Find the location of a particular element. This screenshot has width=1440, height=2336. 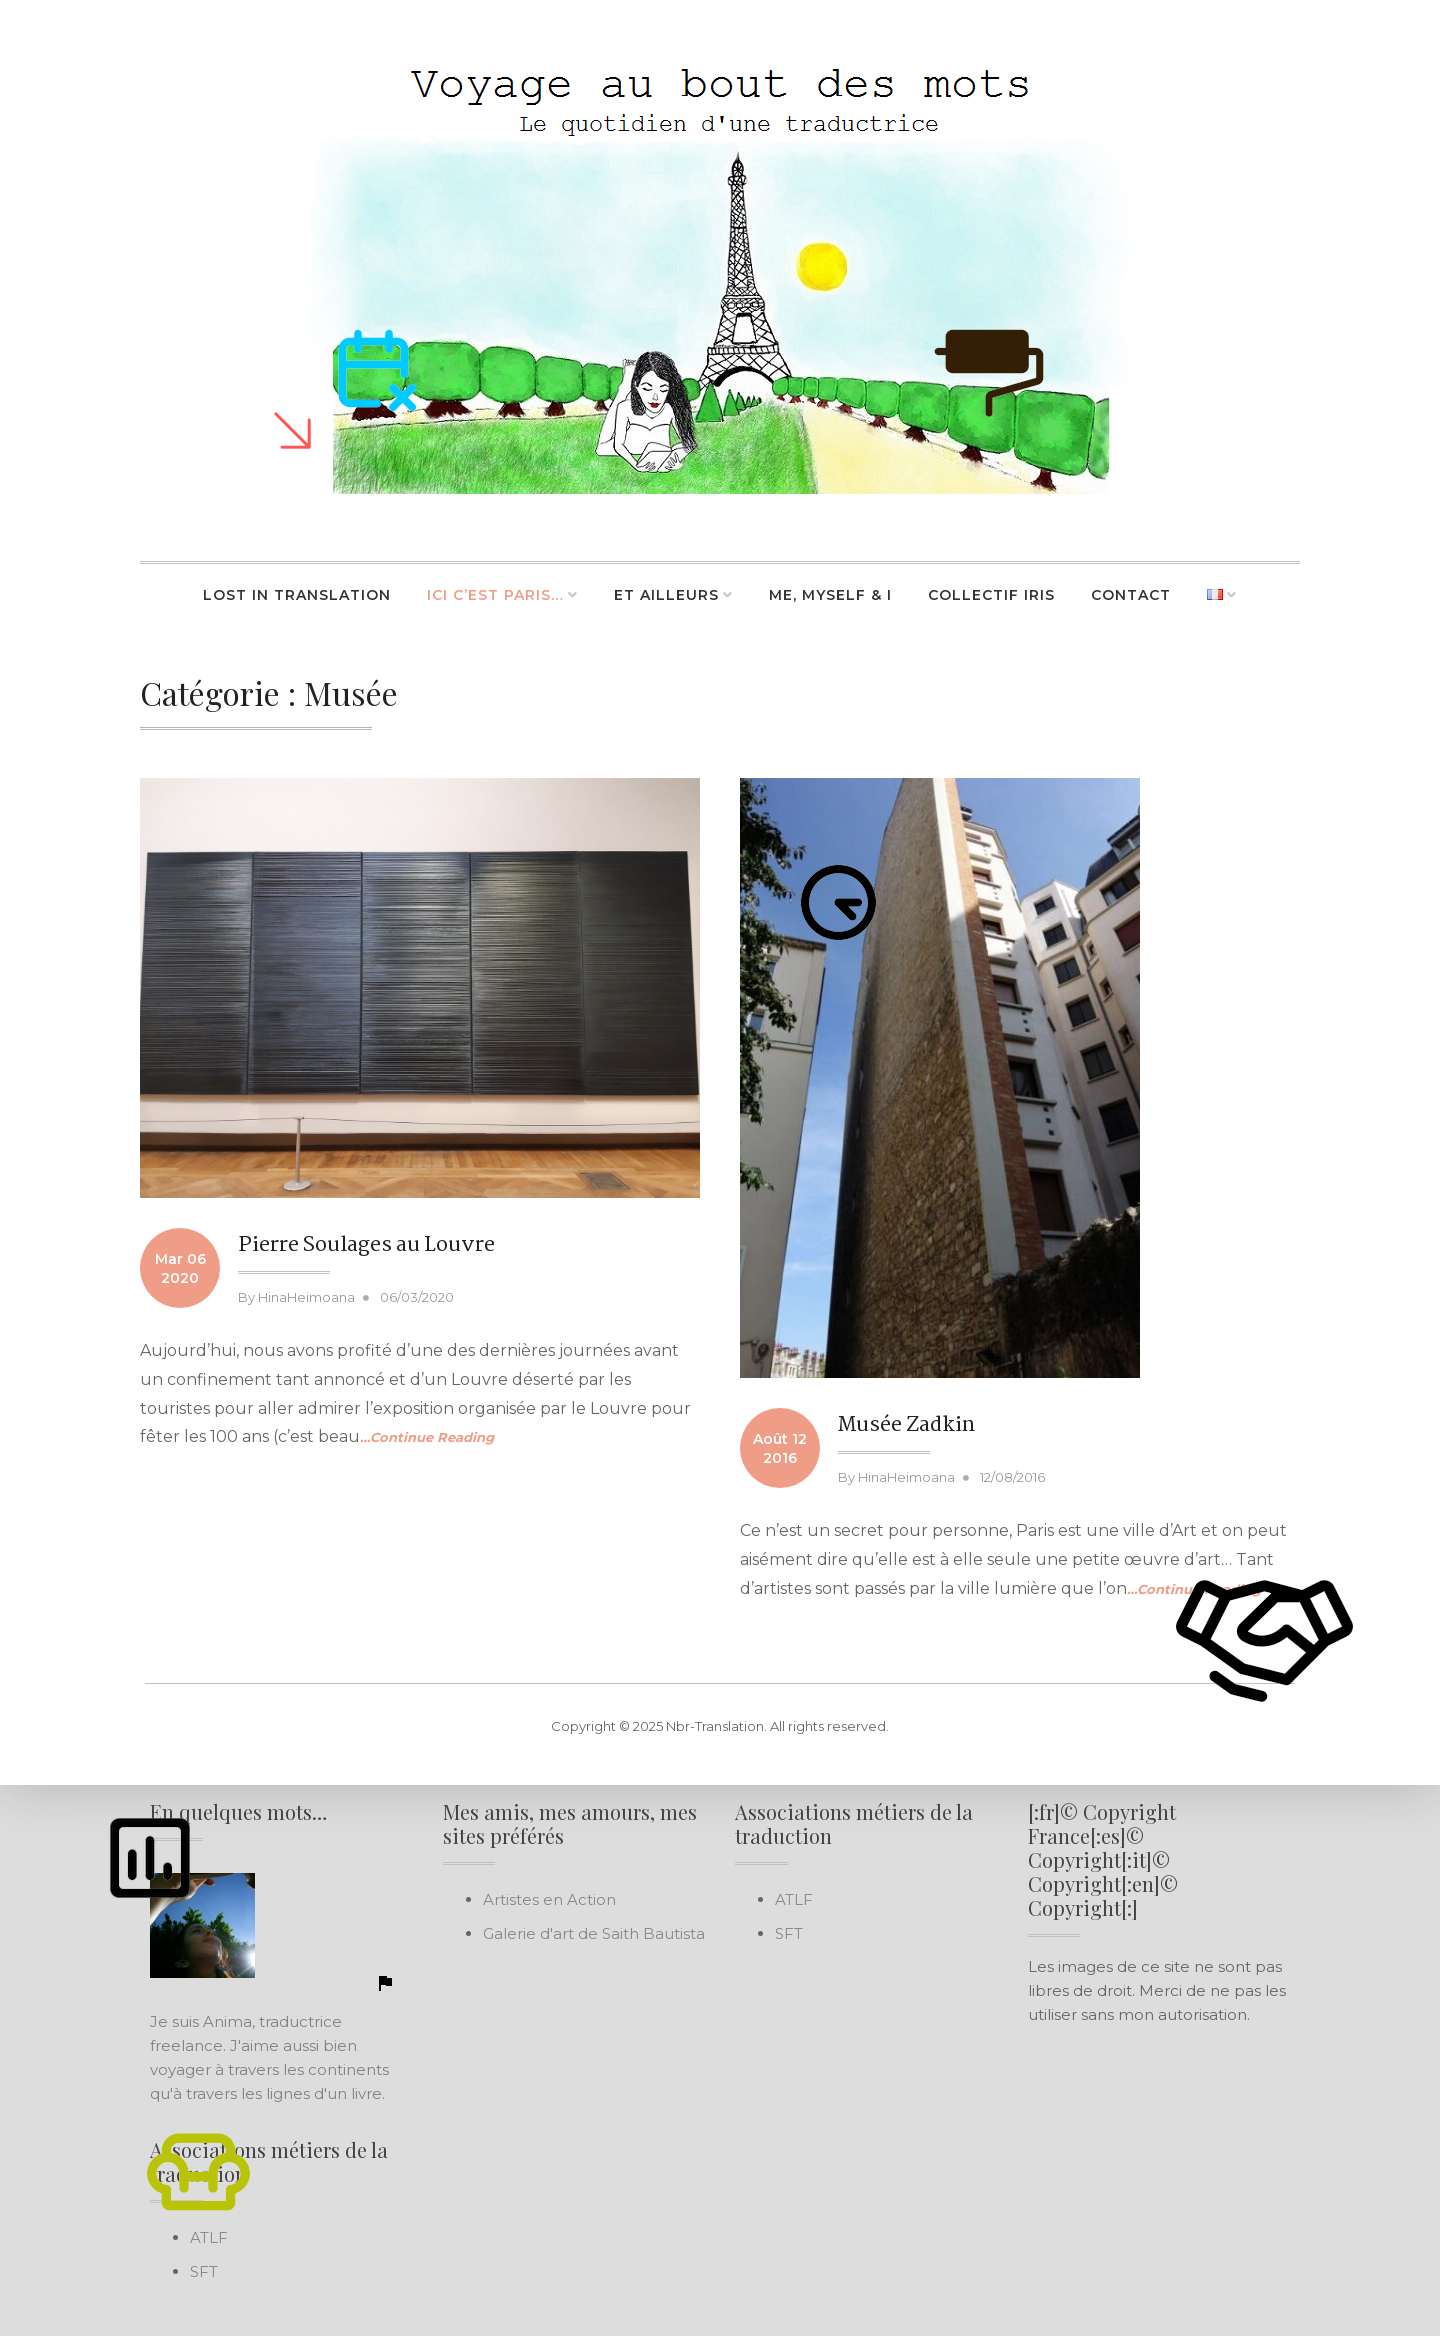

browse furniture or home decor items is located at coordinates (198, 2173).